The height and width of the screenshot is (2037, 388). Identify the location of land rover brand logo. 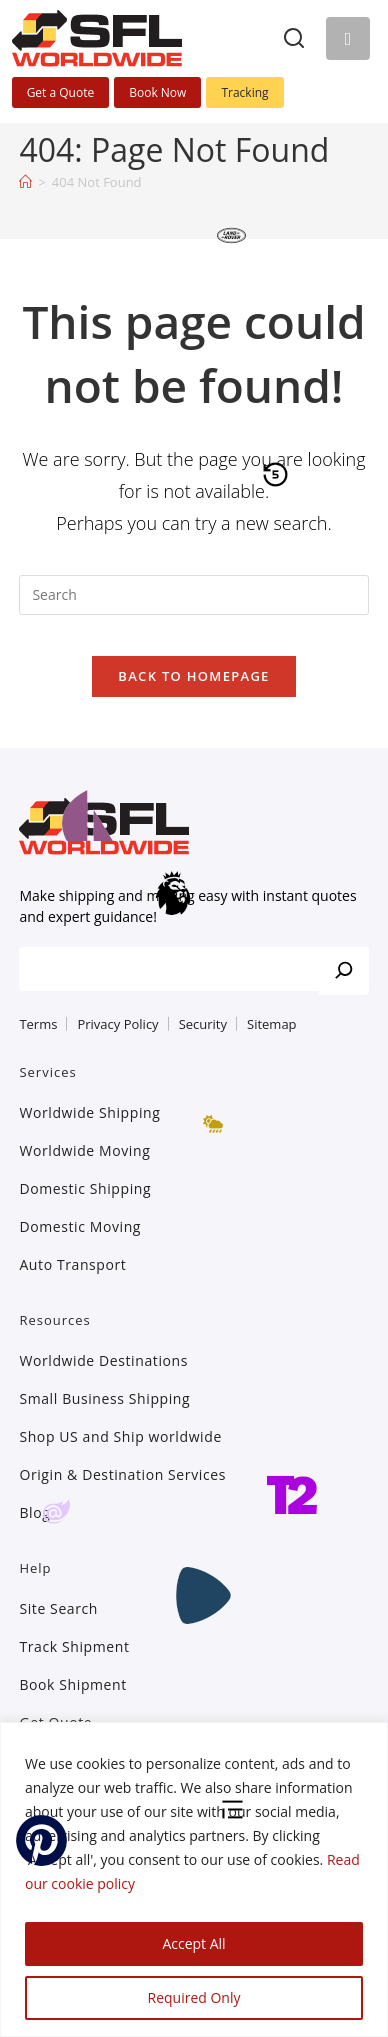
(231, 235).